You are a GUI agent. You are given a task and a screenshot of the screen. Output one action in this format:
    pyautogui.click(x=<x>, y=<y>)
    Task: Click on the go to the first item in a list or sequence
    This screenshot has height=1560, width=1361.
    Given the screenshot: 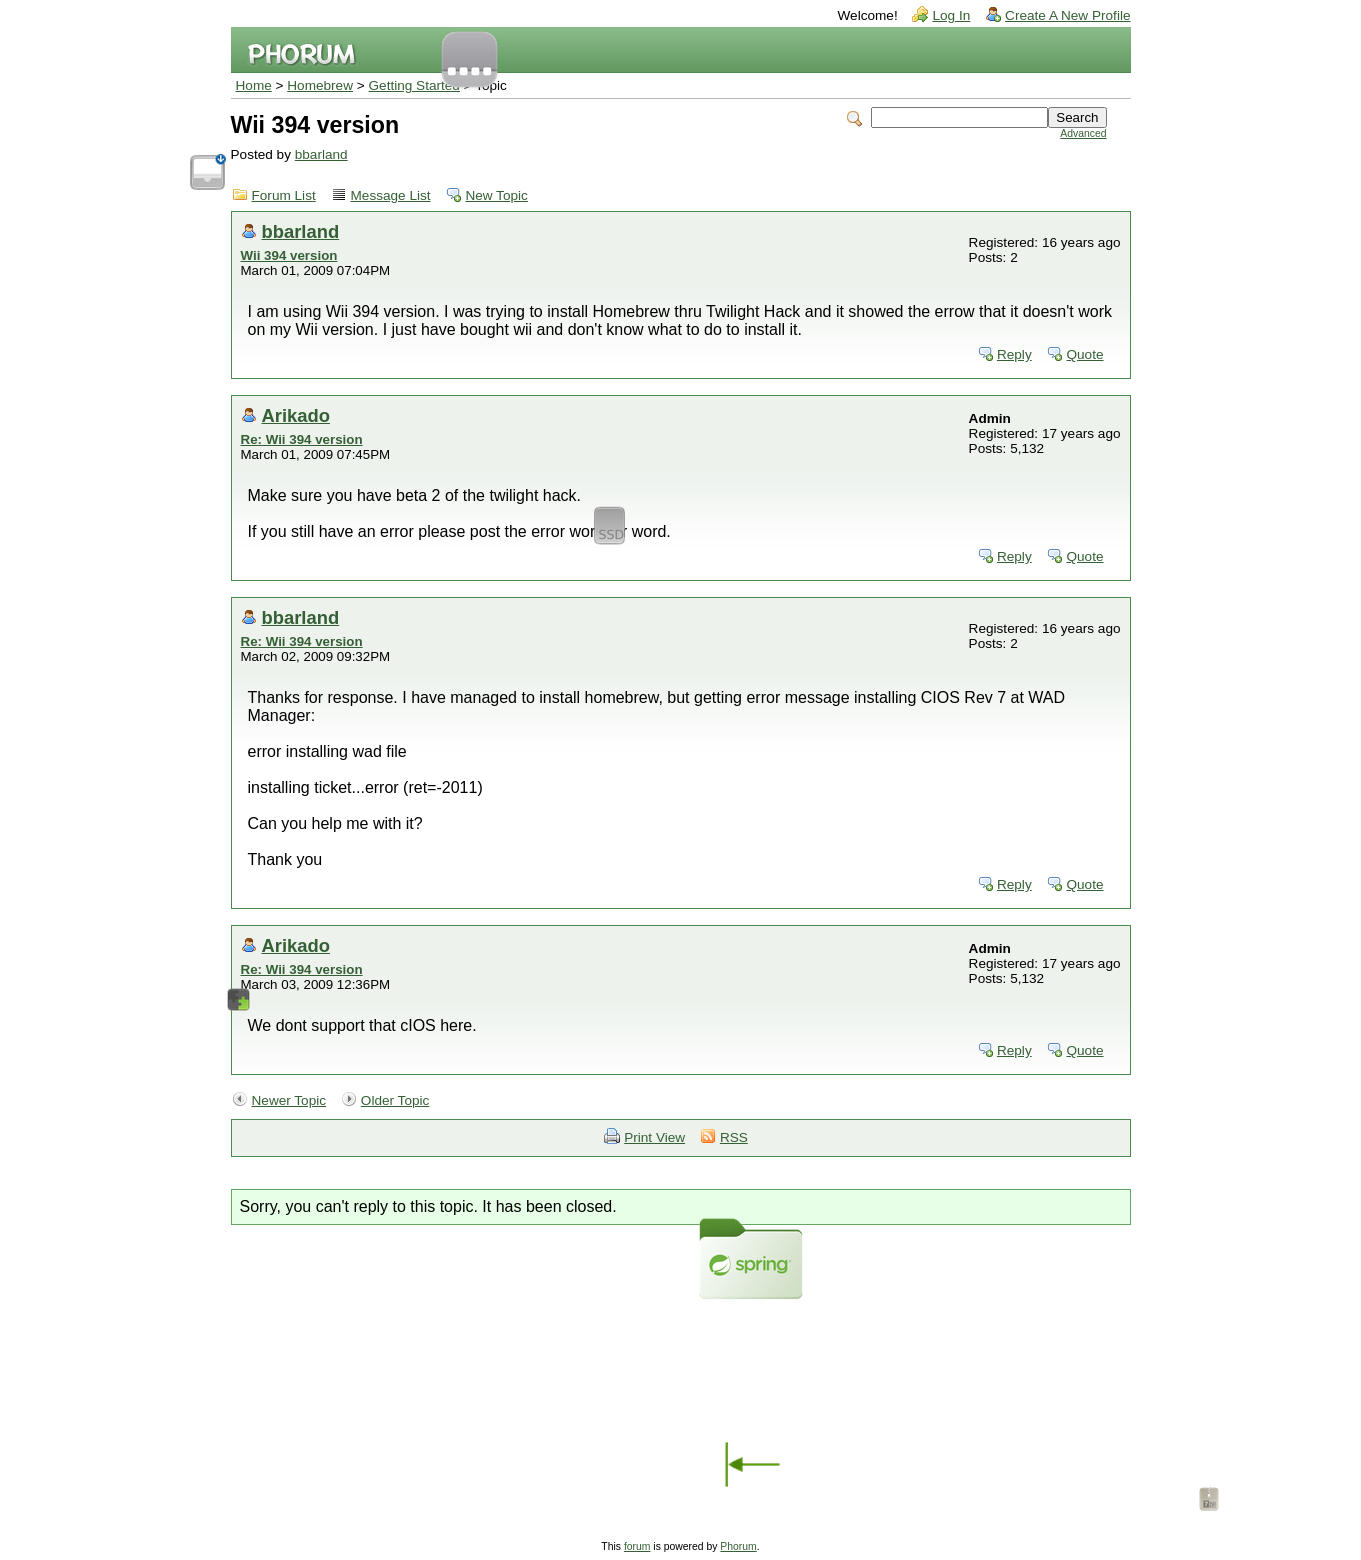 What is the action you would take?
    pyautogui.click(x=752, y=1464)
    